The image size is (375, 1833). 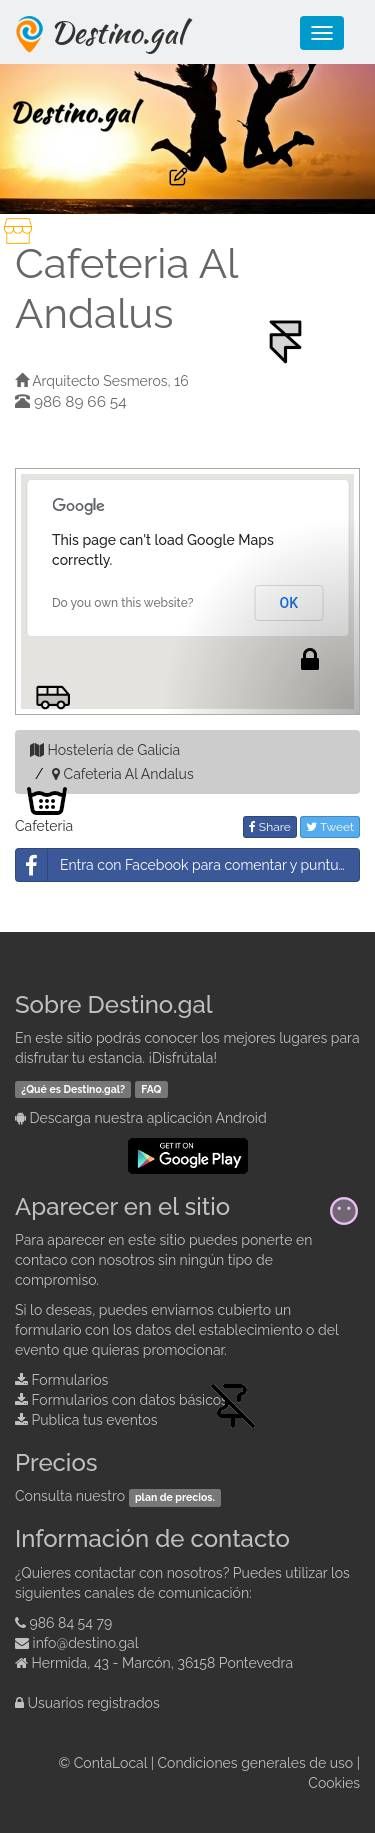 I want to click on neutral feedback or reaction option, so click(x=344, y=1211).